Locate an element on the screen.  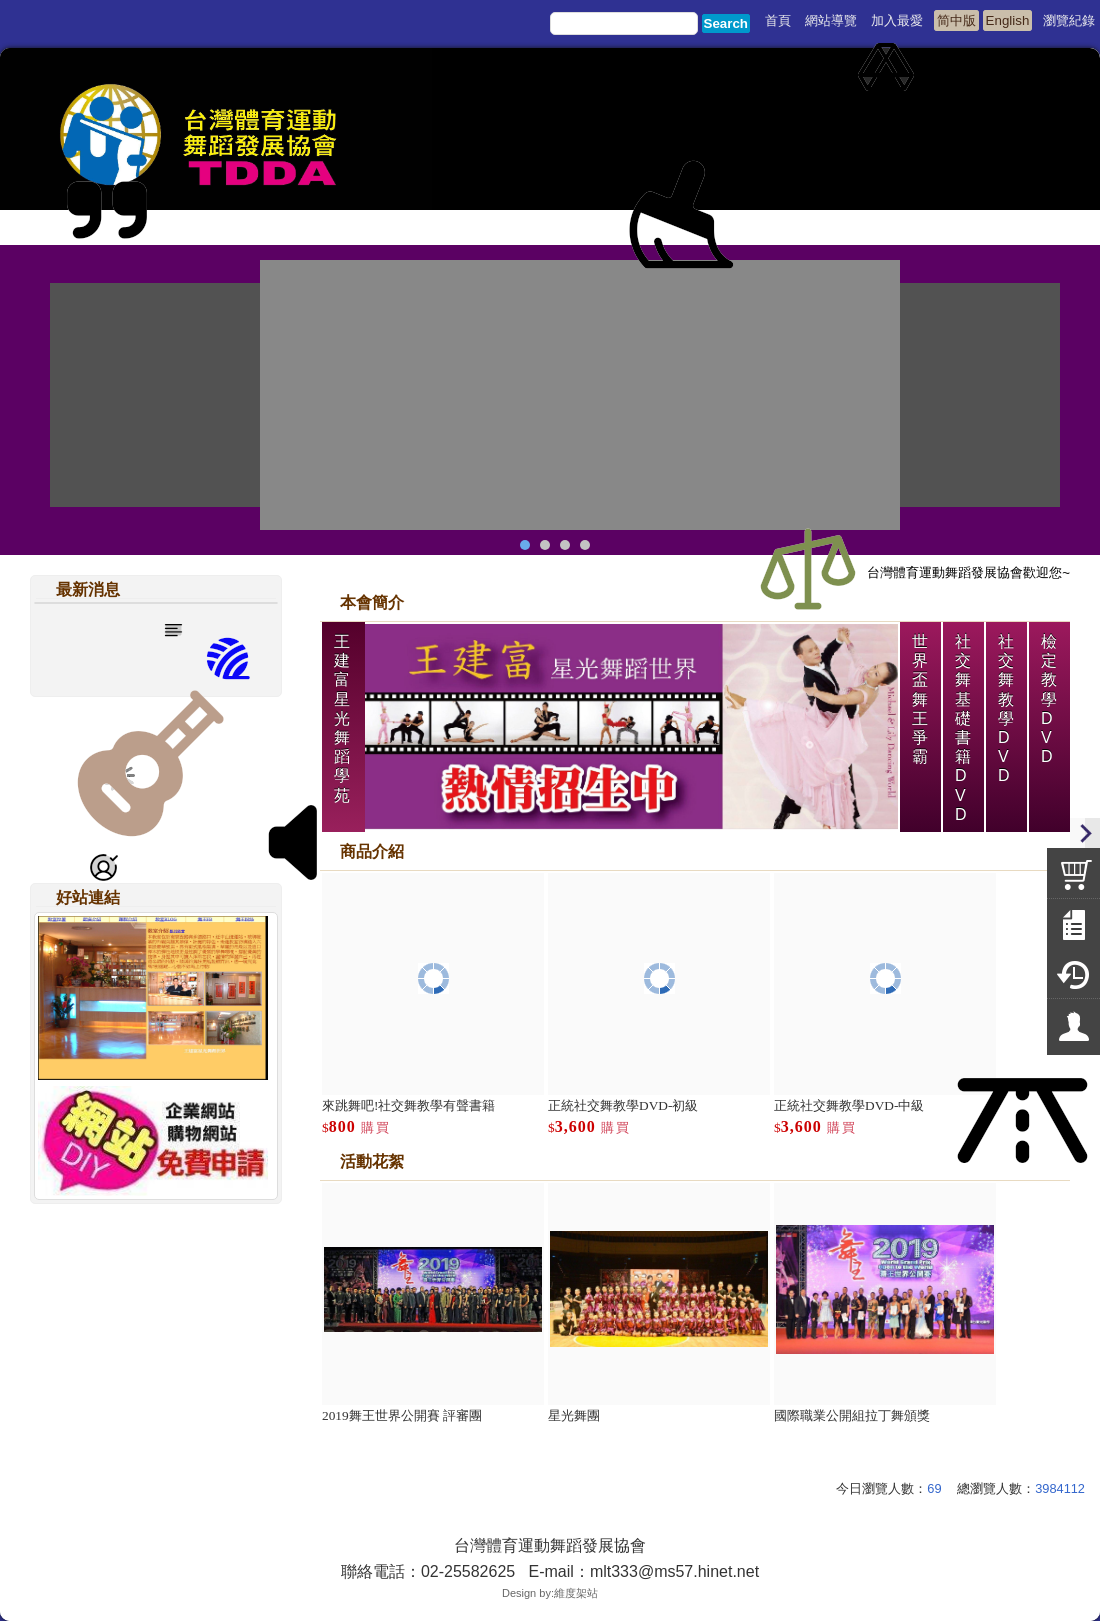
access yarn or knitting-related content is located at coordinates (227, 658).